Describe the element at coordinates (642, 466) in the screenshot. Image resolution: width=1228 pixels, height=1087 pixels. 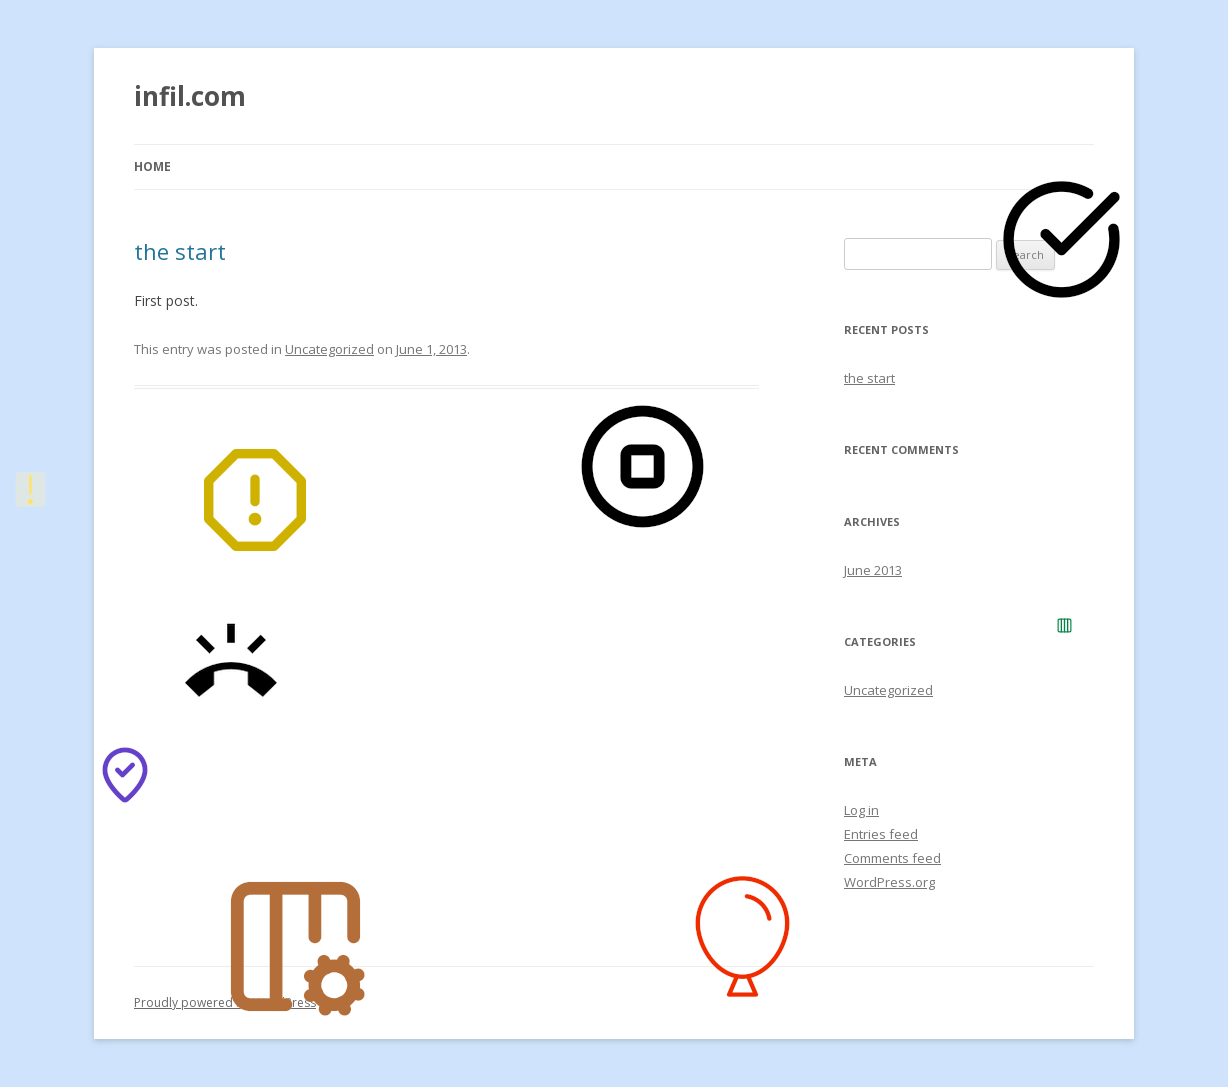
I see `stop playback or recording` at that location.